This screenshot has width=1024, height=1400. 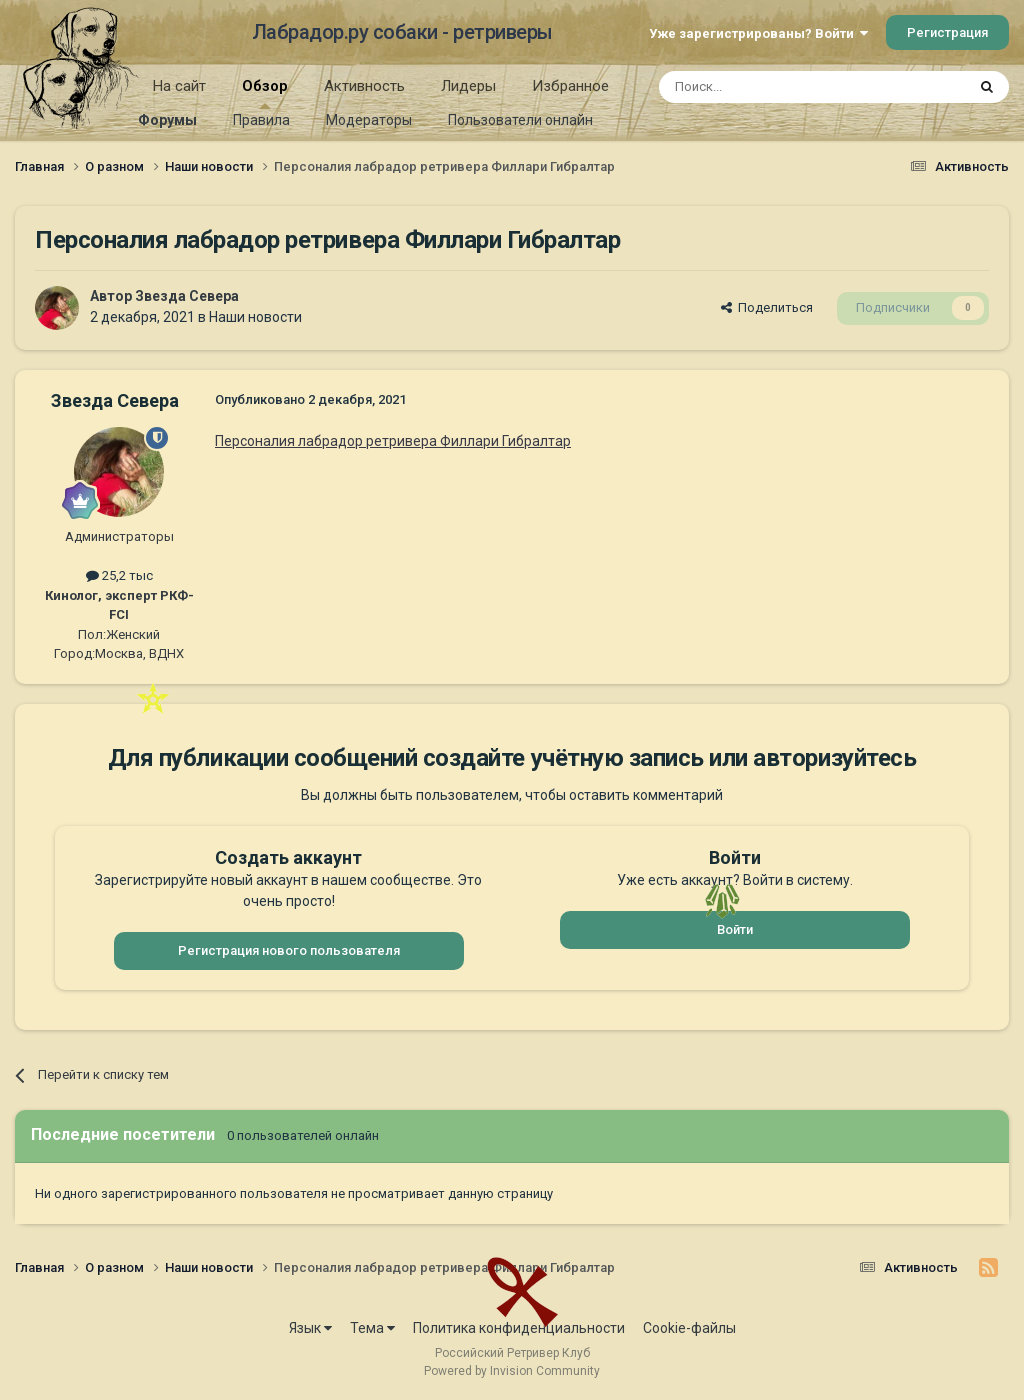 What do you see at coordinates (522, 1292) in the screenshot?
I see `access egyptian or ancient-themed content` at bounding box center [522, 1292].